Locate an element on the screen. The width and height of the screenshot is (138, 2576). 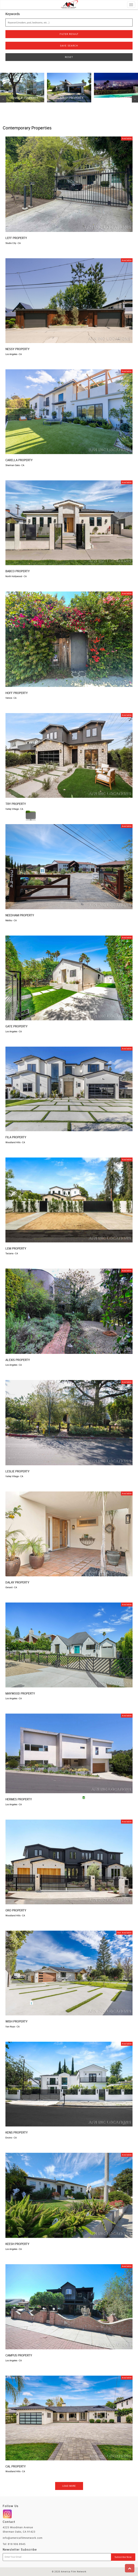
access a remote or network folder is located at coordinates (31, 815).